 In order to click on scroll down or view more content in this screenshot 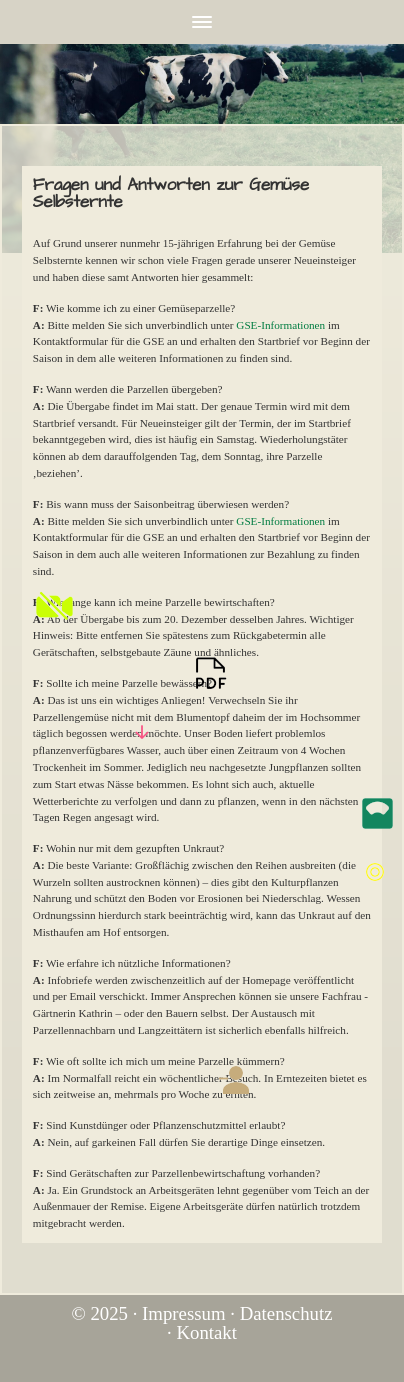, I will do `click(142, 732)`.